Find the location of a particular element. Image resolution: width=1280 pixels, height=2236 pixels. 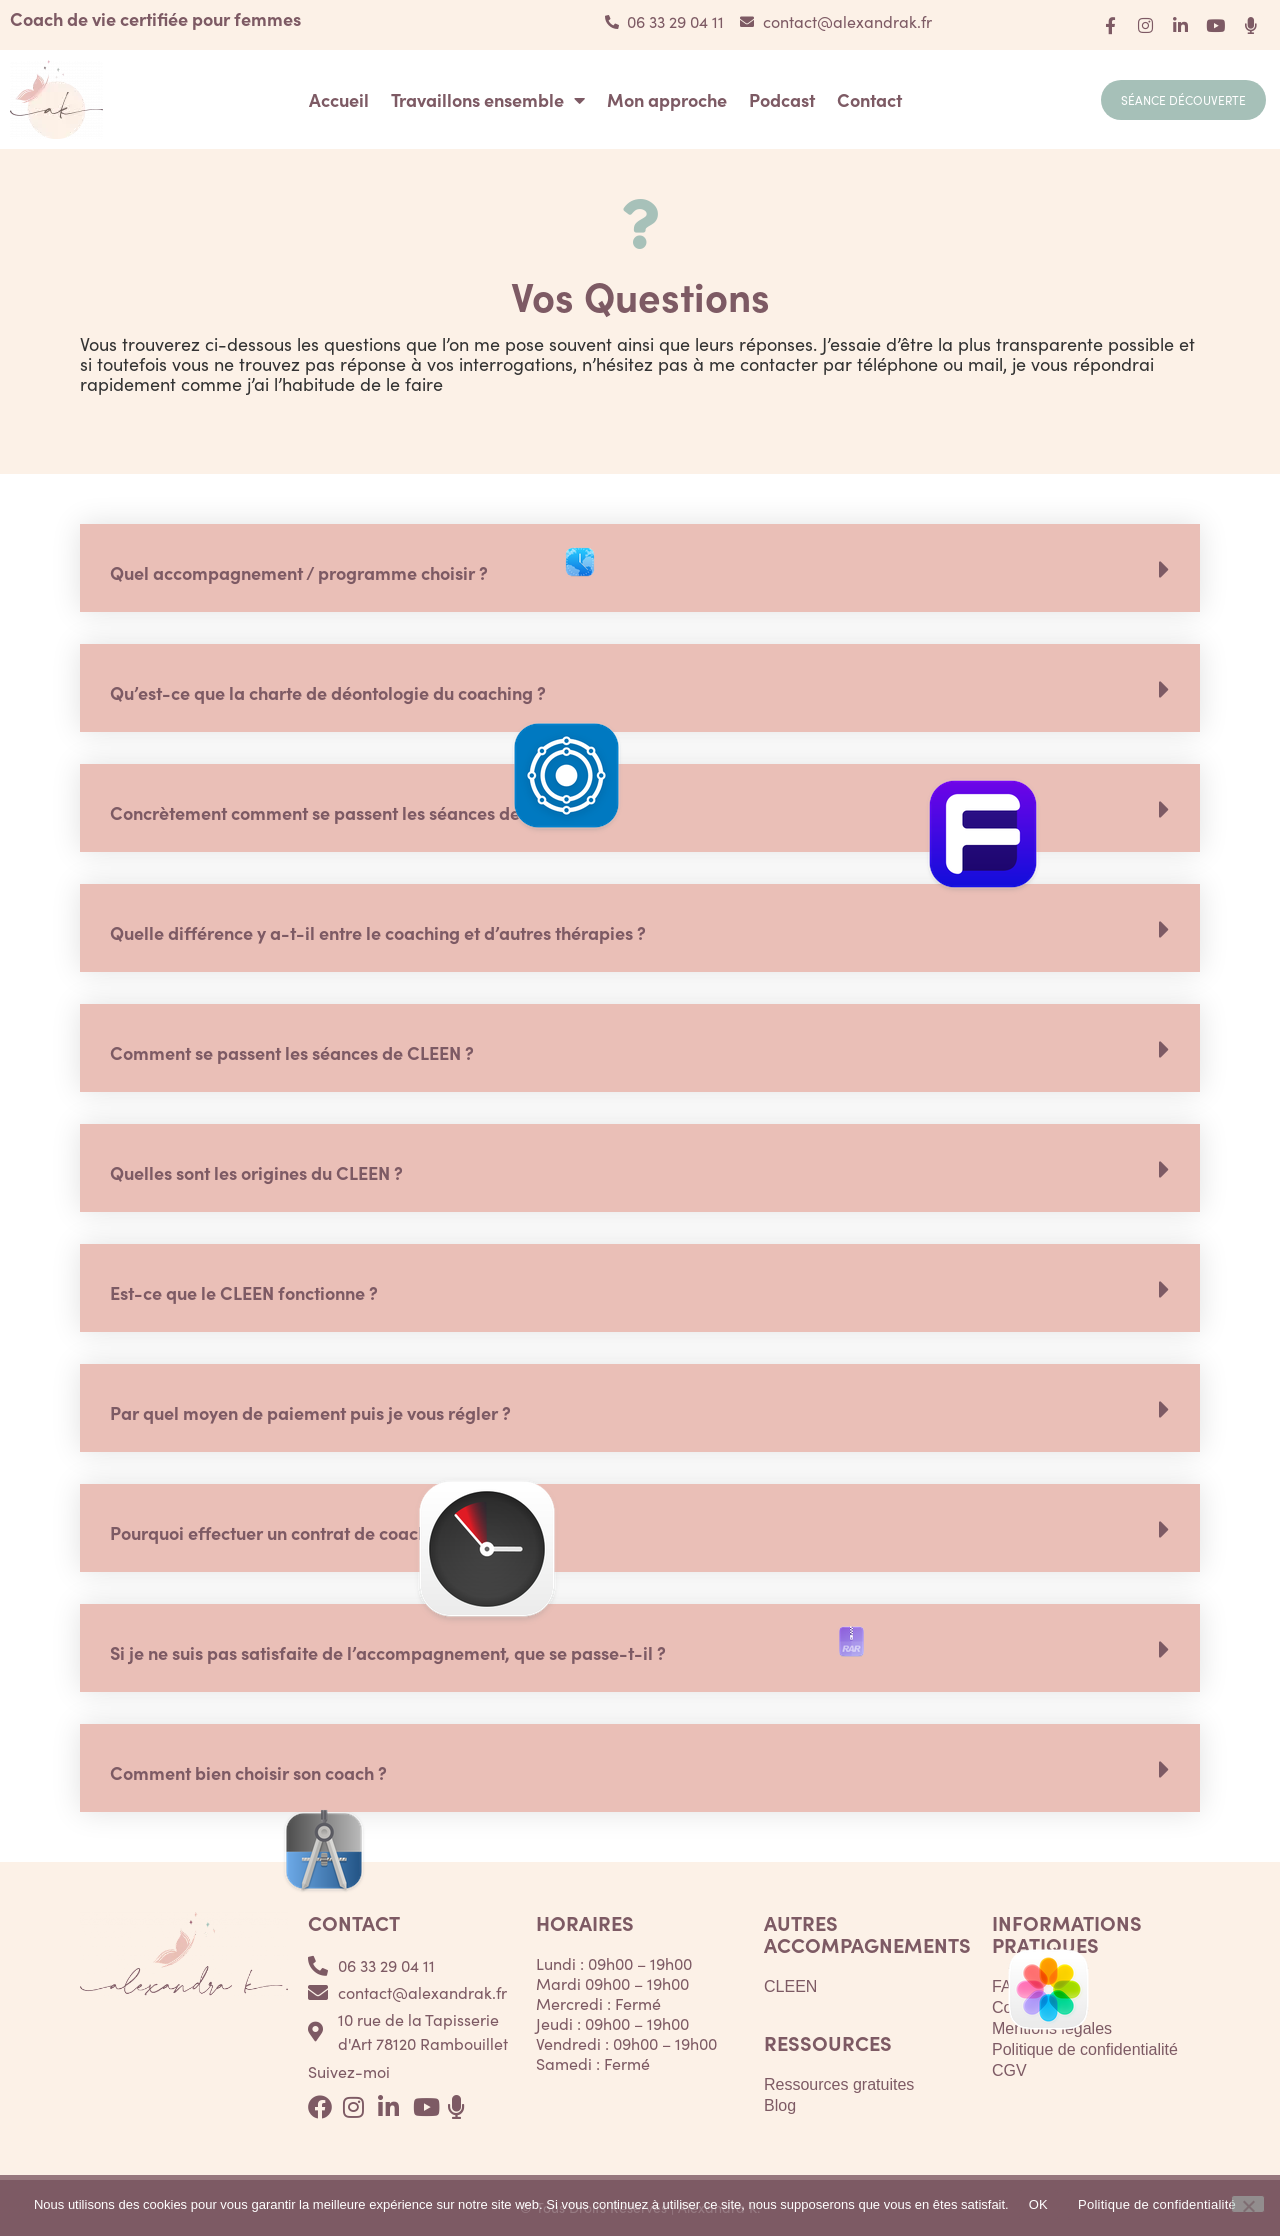

open gnome evolution calendar alarm notifications is located at coordinates (487, 1549).